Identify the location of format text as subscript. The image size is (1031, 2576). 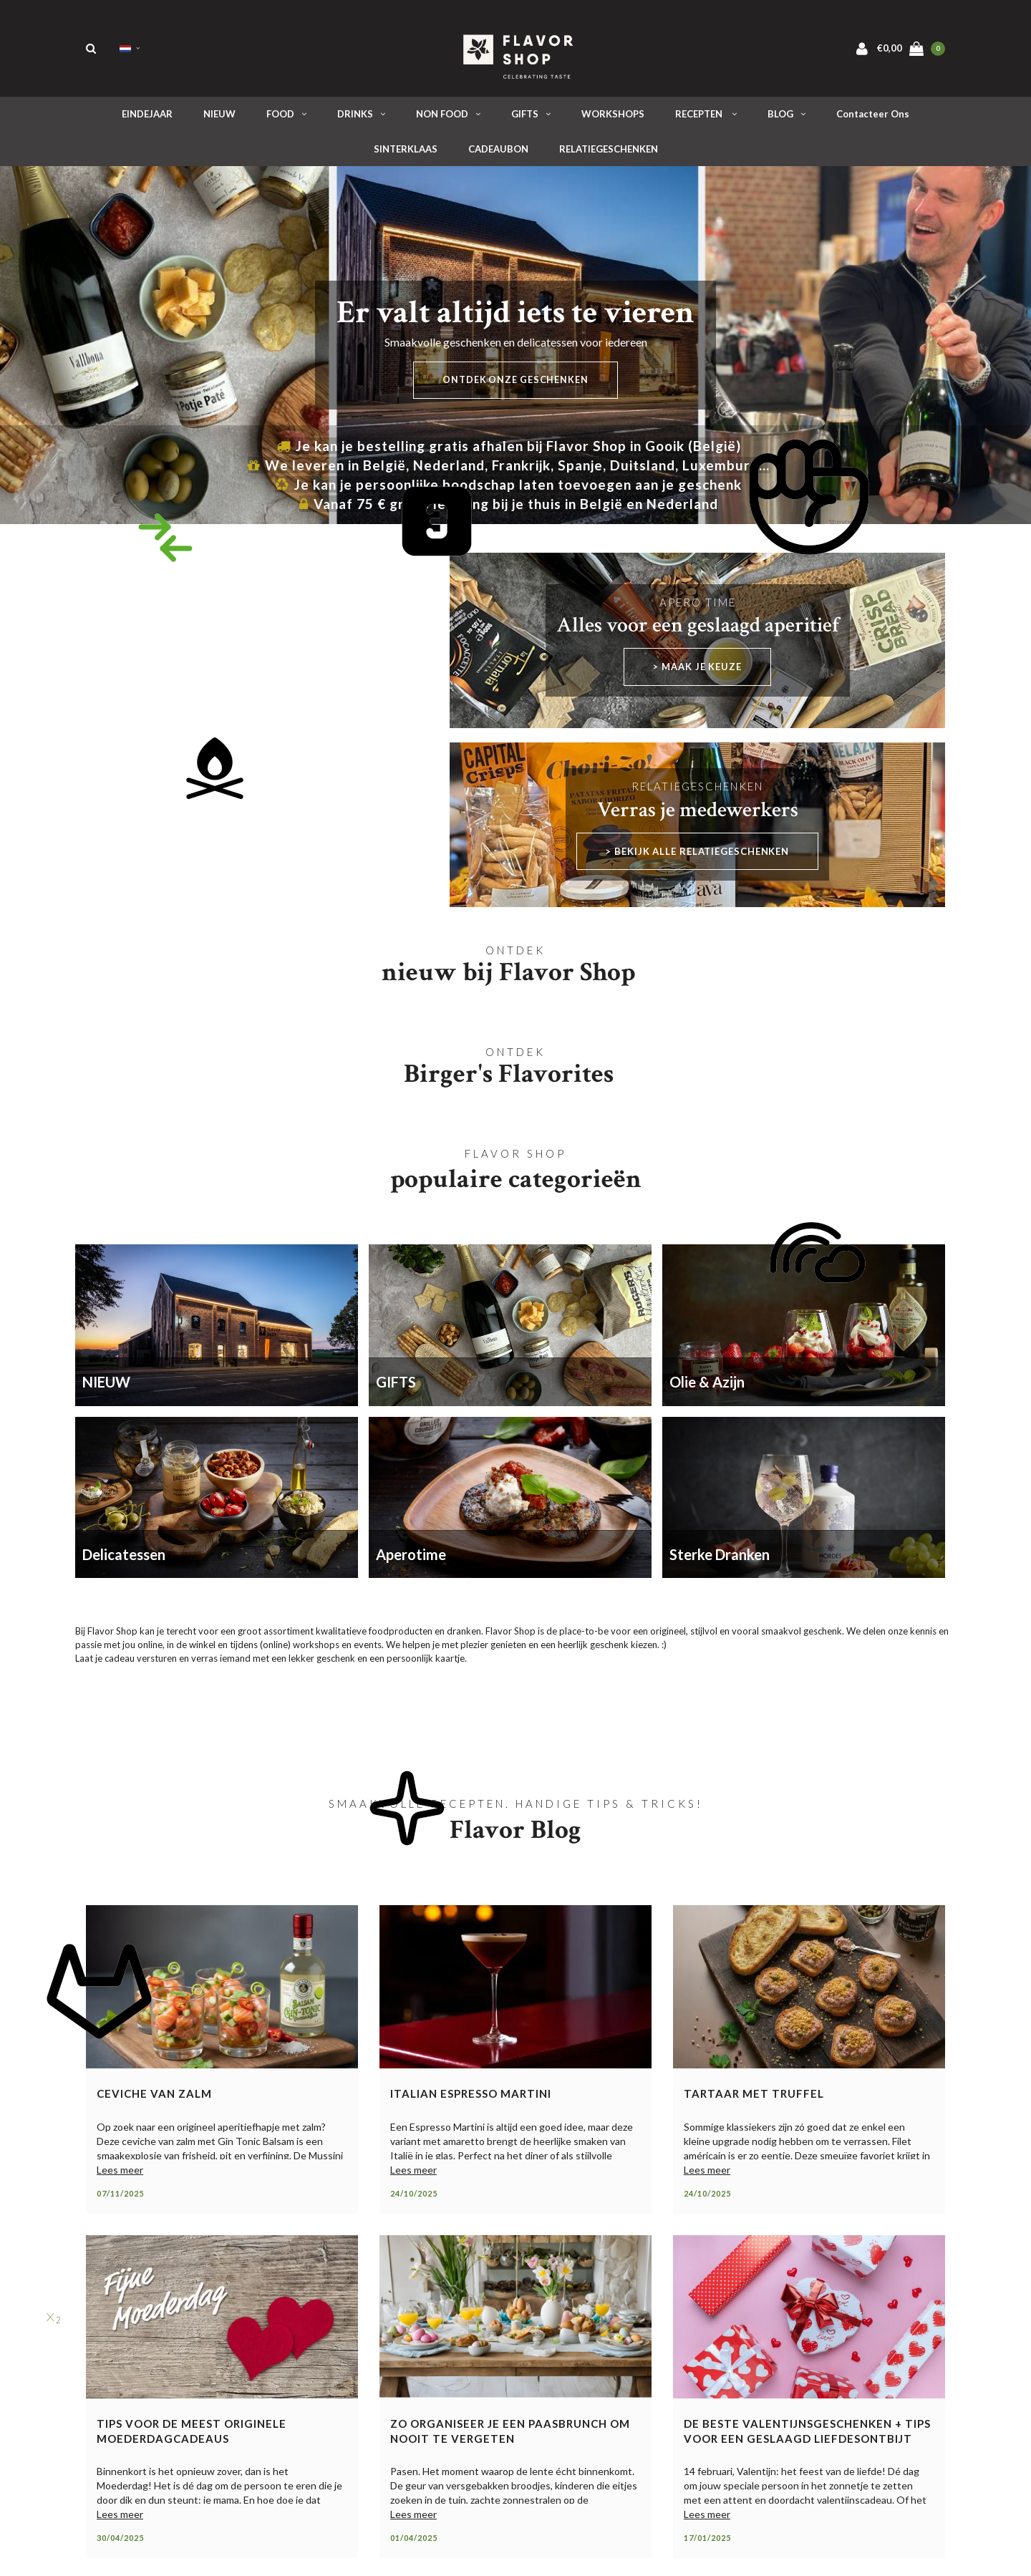
(52, 2318).